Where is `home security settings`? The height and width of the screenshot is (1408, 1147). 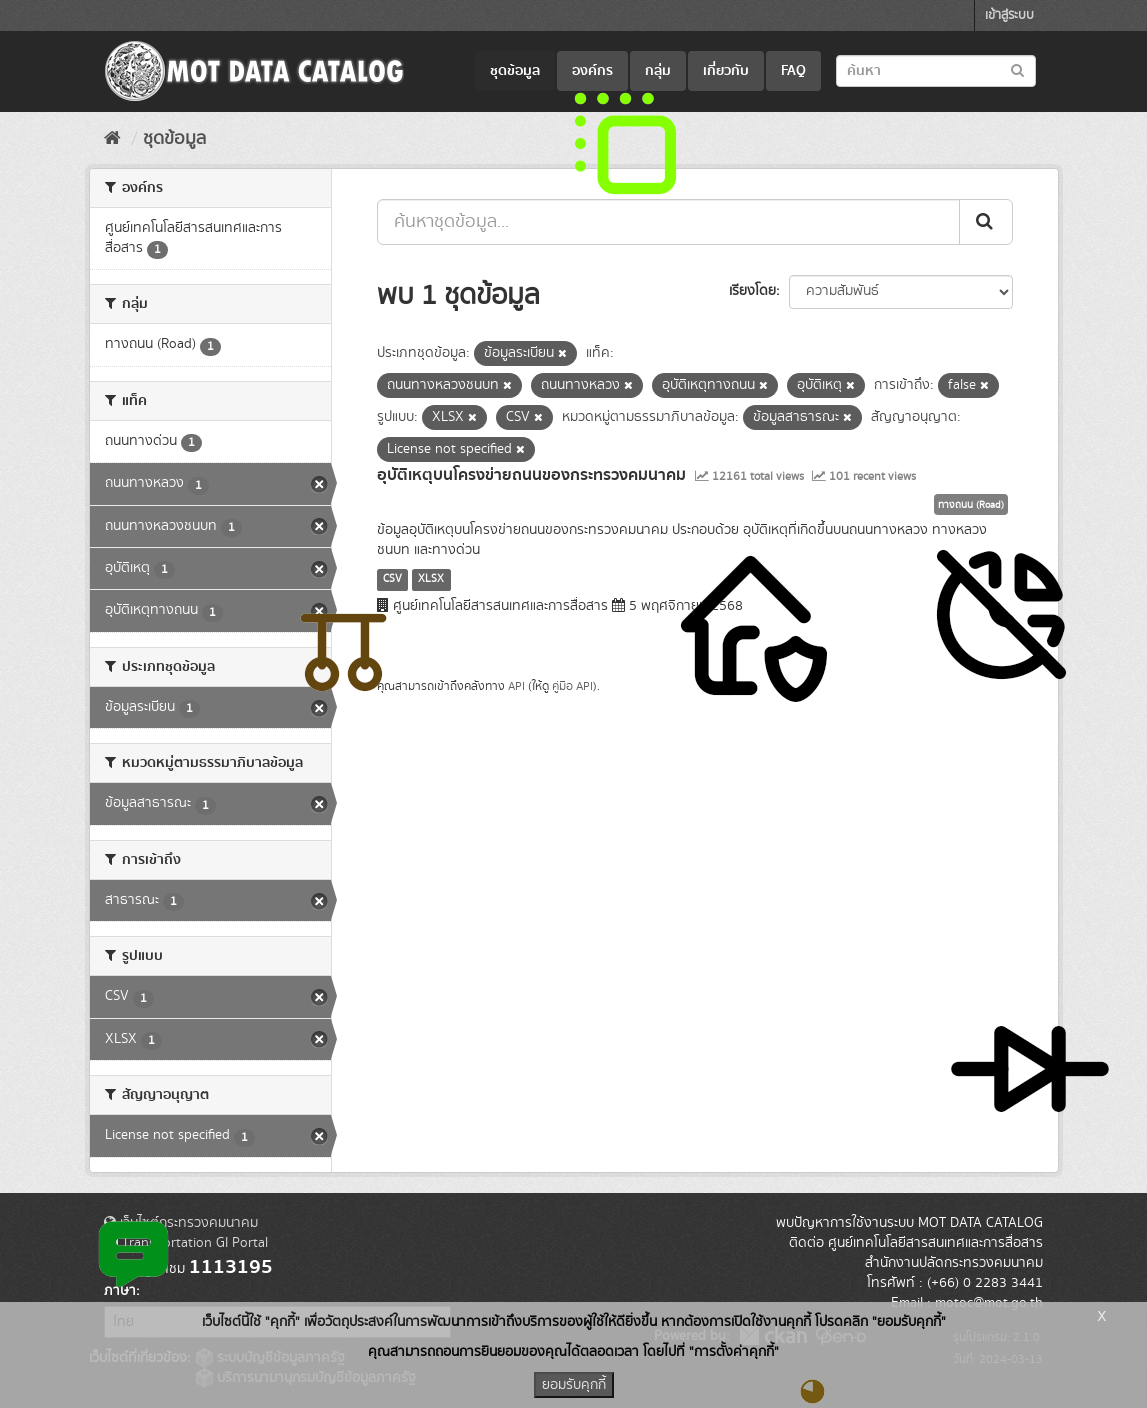 home security settings is located at coordinates (750, 625).